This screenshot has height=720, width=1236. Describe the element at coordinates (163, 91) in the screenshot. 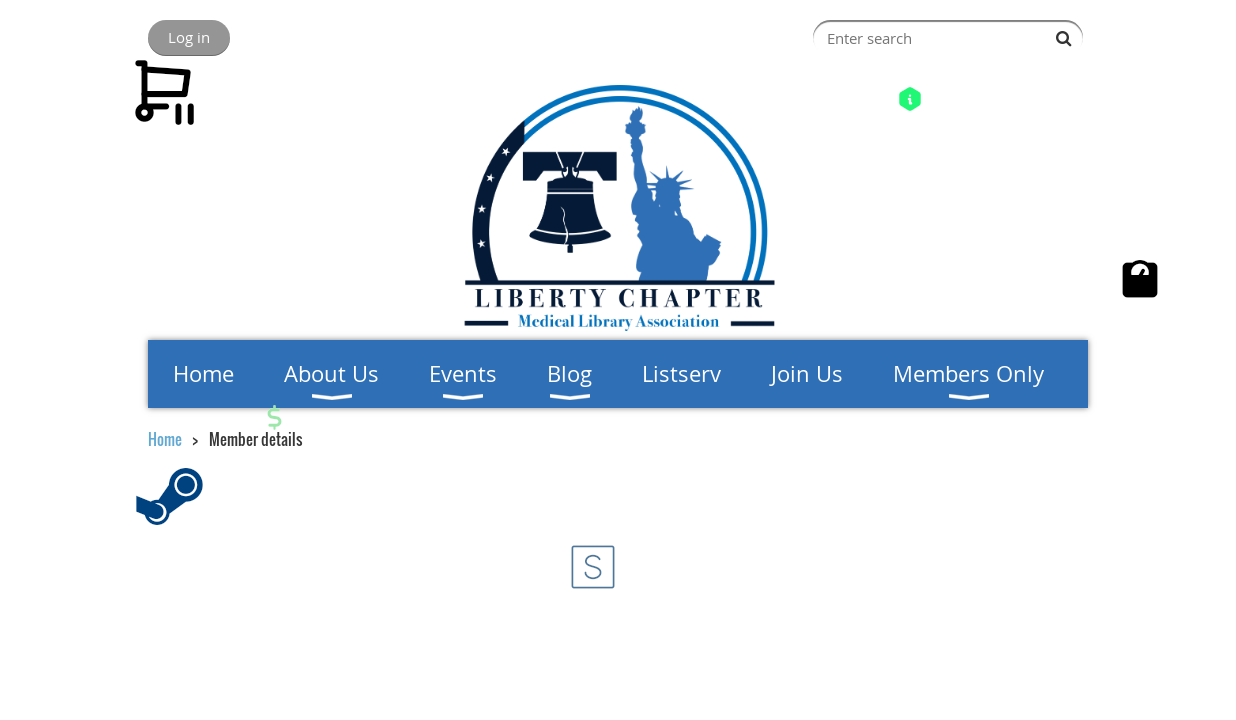

I see `pause or hold your shopping cart` at that location.